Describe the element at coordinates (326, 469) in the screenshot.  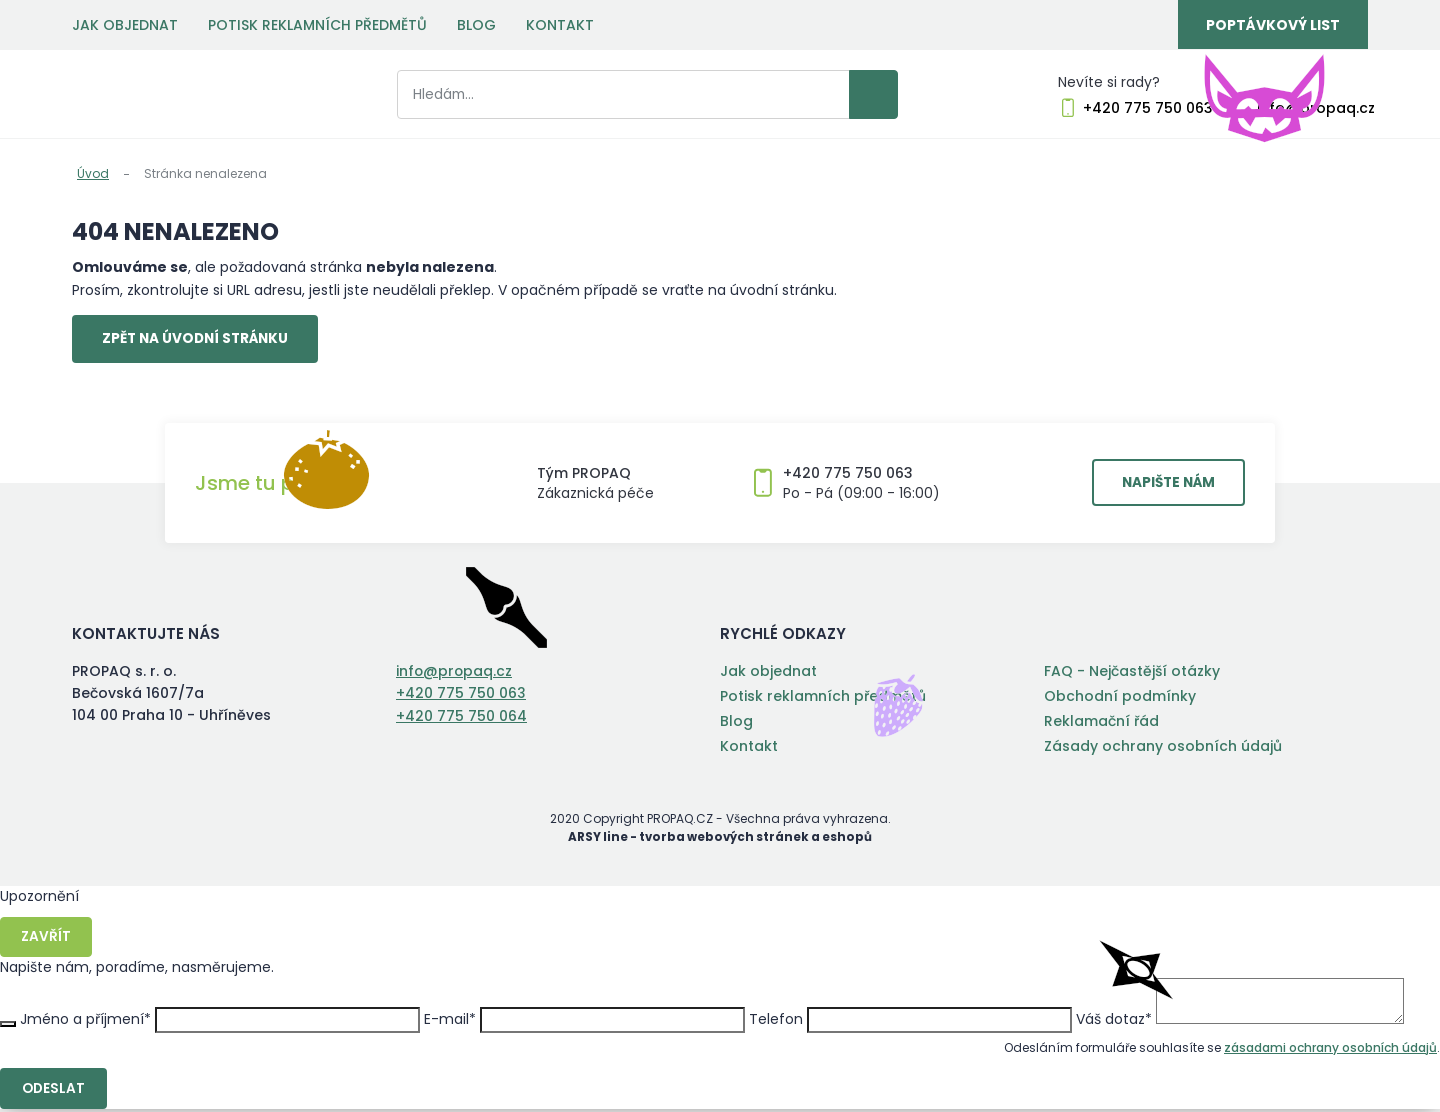
I see `select tangerine or citrus fruit item` at that location.